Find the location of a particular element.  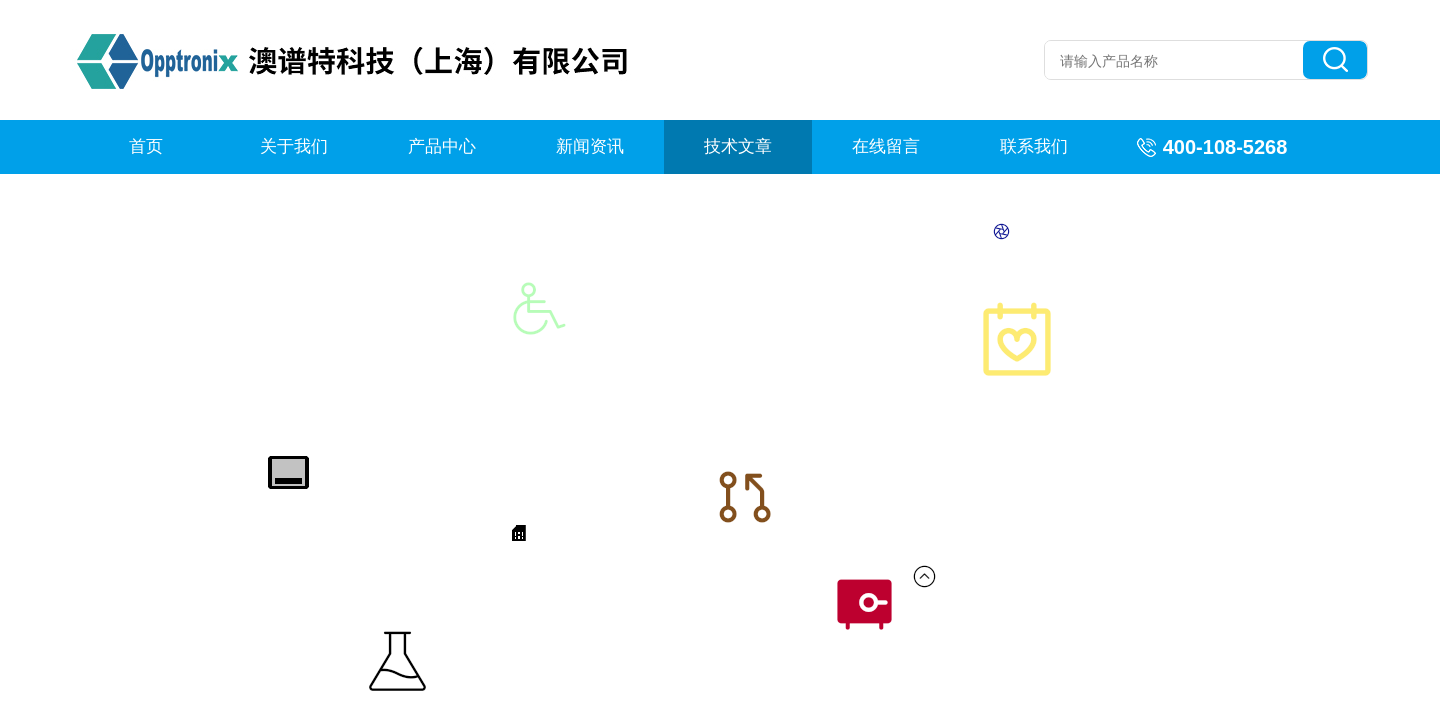

access video player controls or captions is located at coordinates (288, 472).